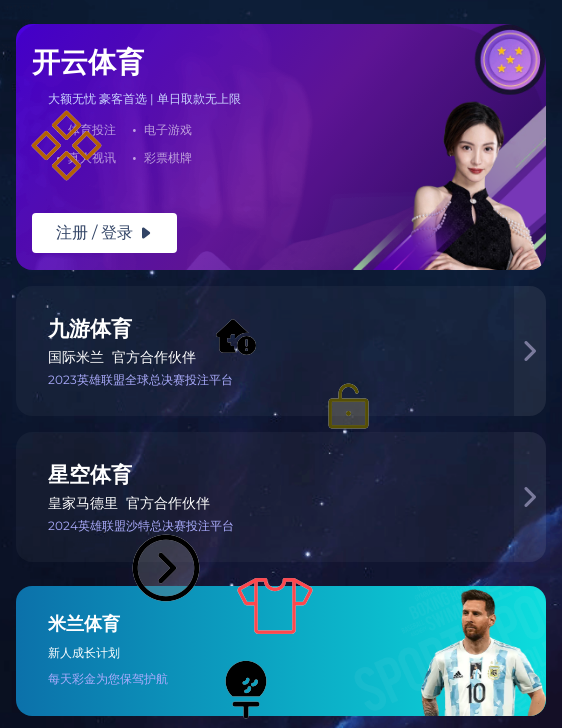 The width and height of the screenshot is (562, 728). What do you see at coordinates (246, 688) in the screenshot?
I see `access golf or sports-related features` at bounding box center [246, 688].